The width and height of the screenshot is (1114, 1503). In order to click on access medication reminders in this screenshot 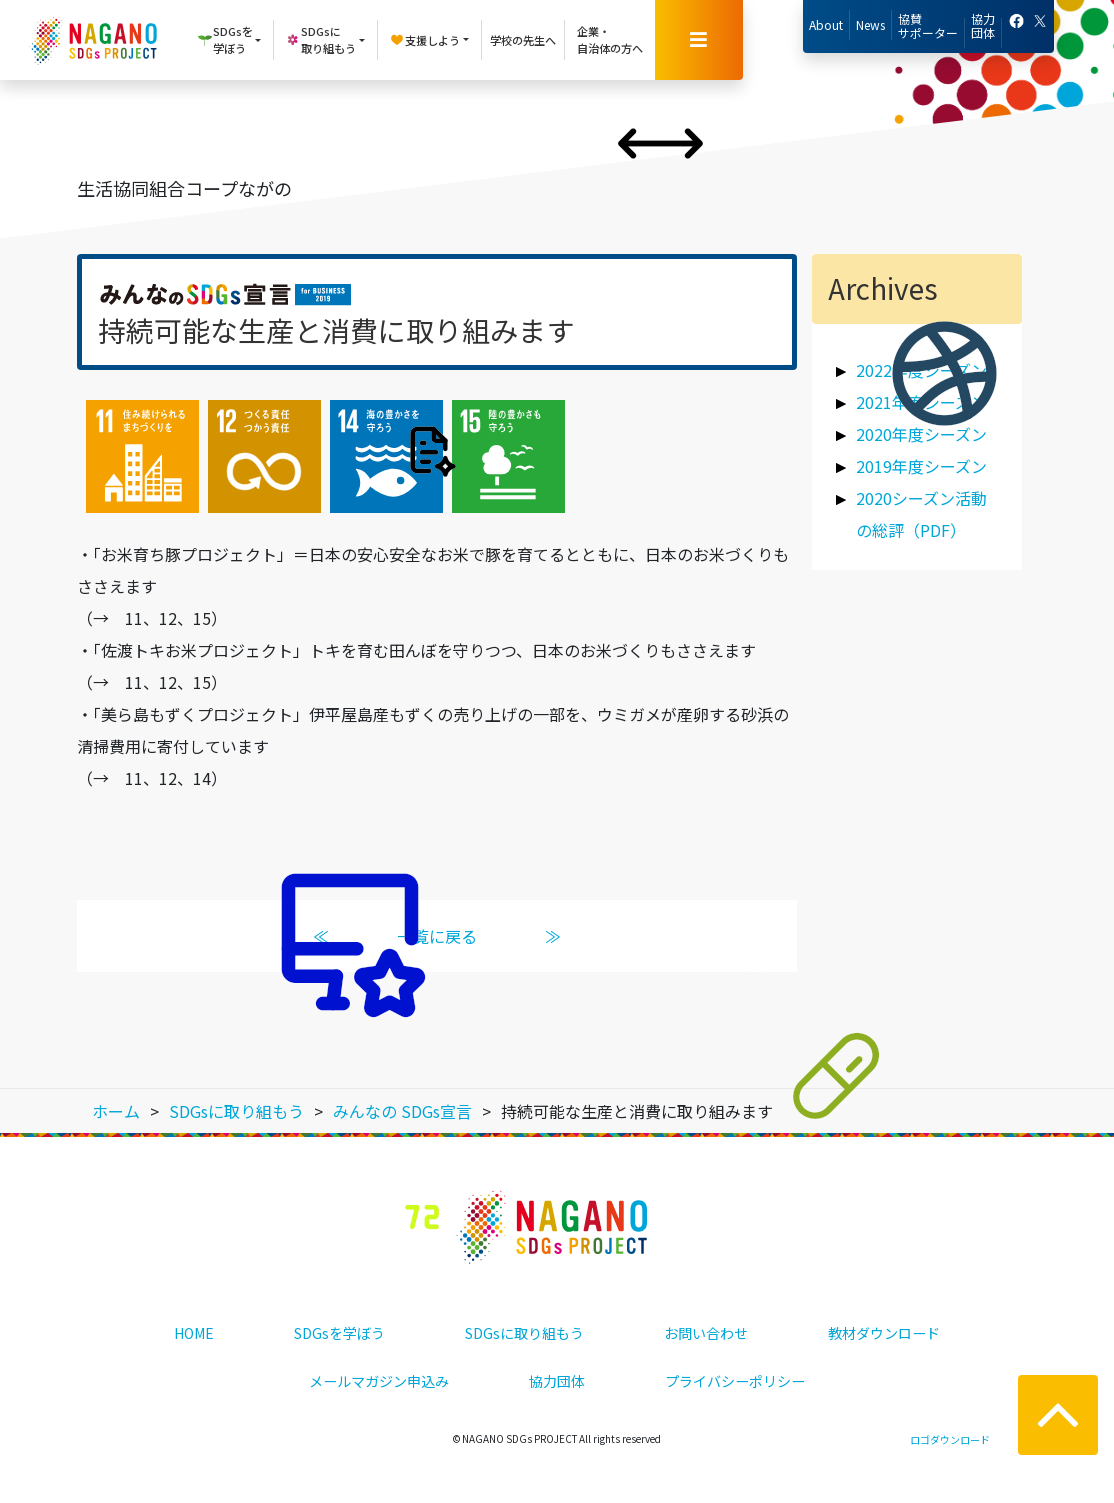, I will do `click(836, 1076)`.